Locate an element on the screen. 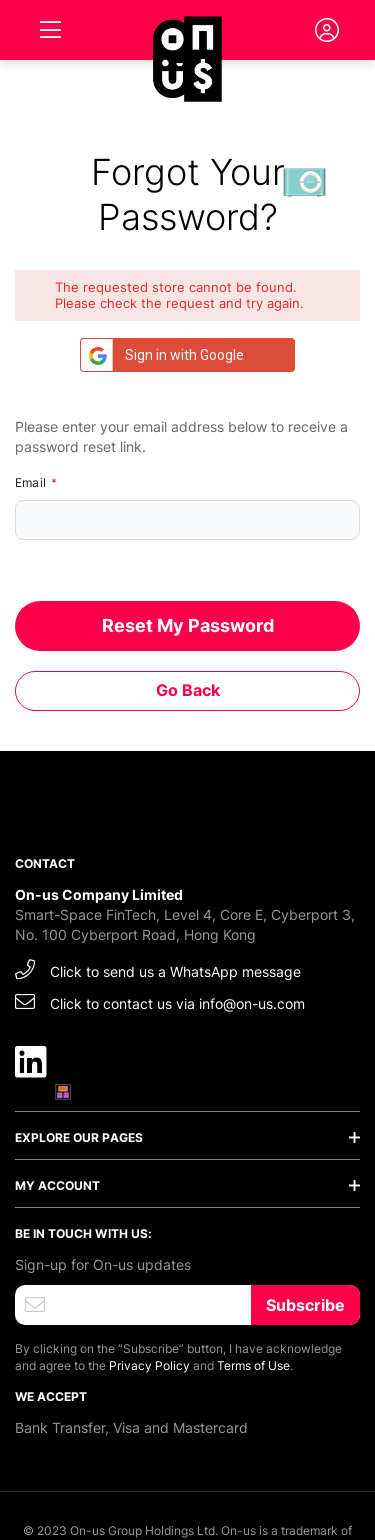 Image resolution: width=375 pixels, height=1540 pixels. iPod shuffle device connected is located at coordinates (304, 174).